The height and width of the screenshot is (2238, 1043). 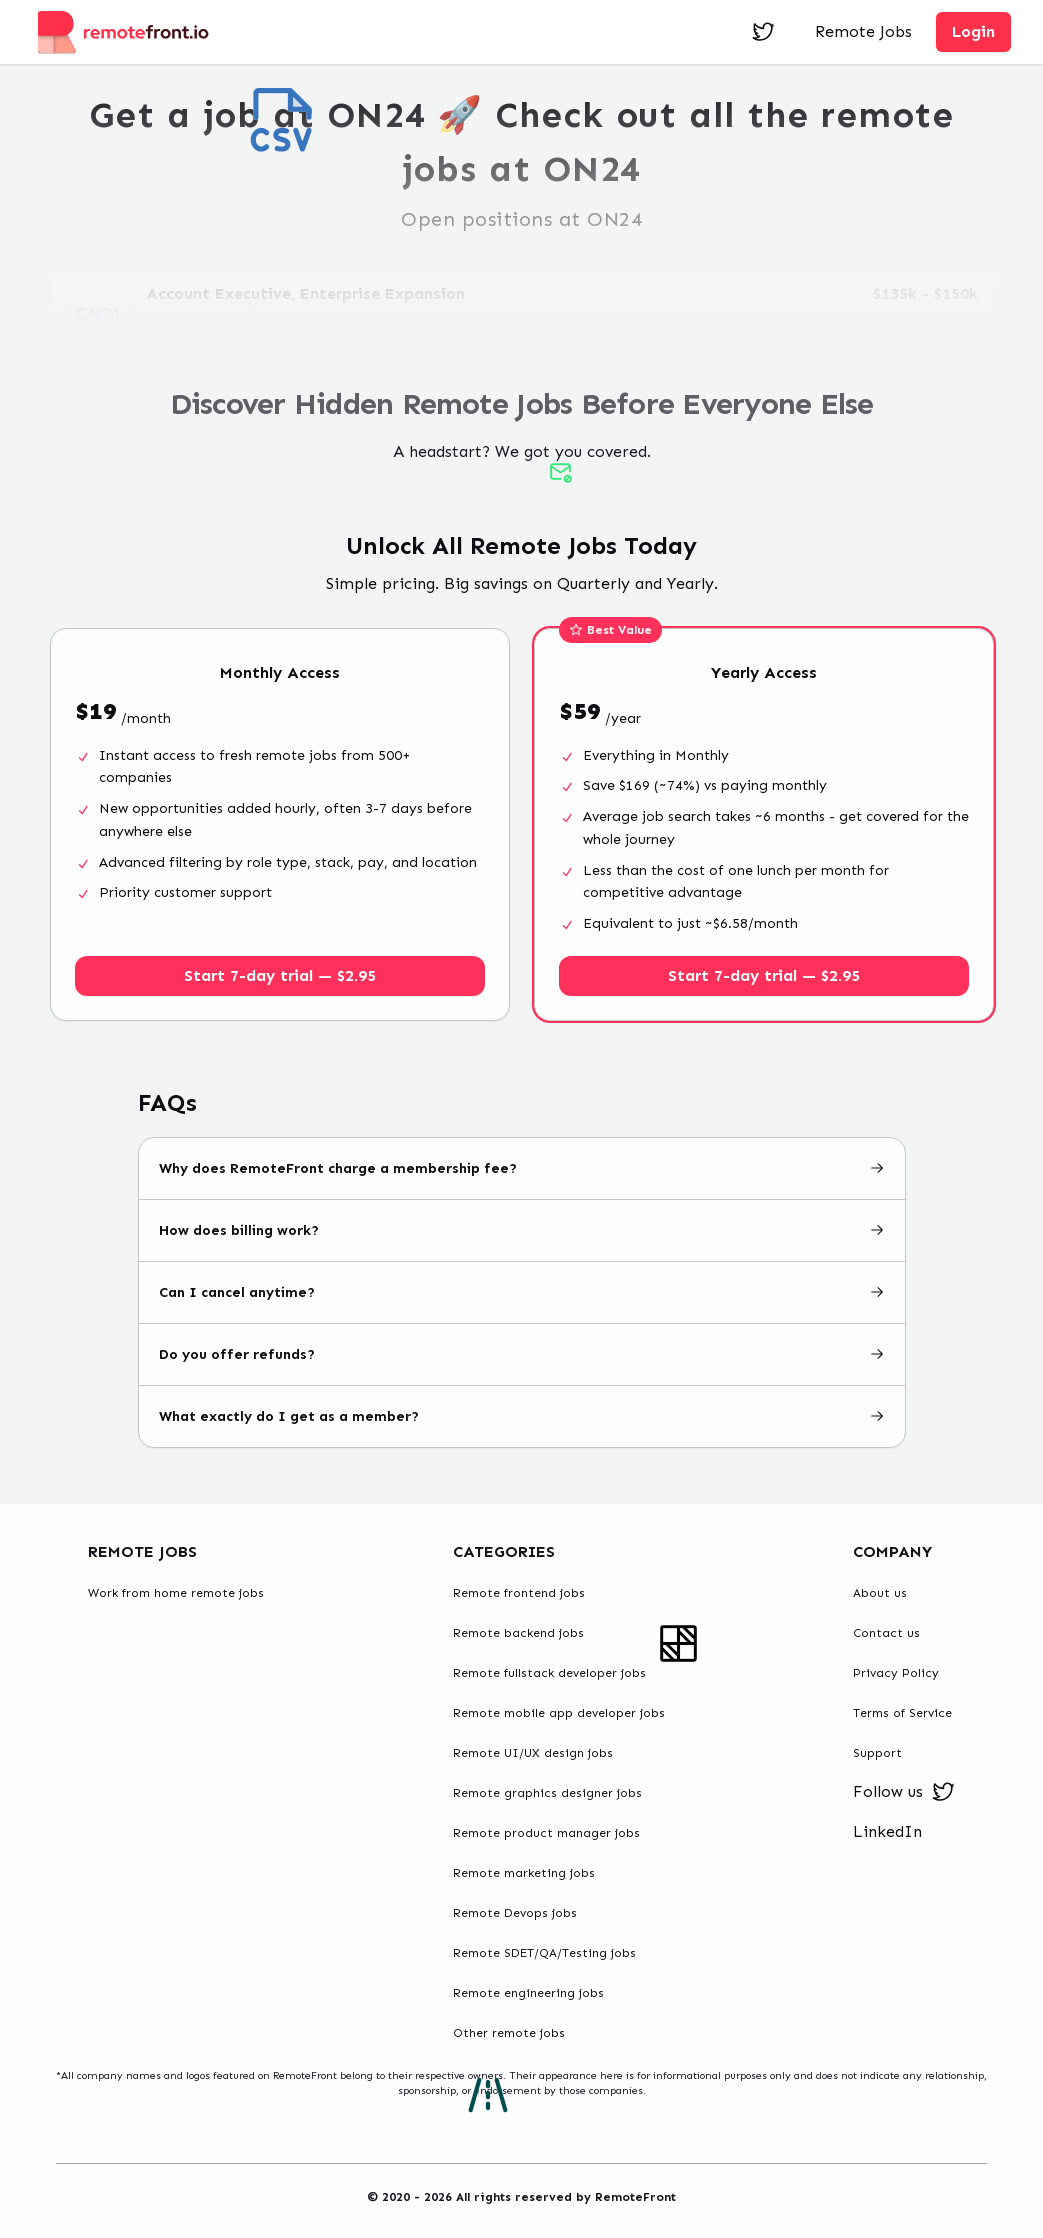 What do you see at coordinates (560, 471) in the screenshot?
I see `cancel or unsend an email` at bounding box center [560, 471].